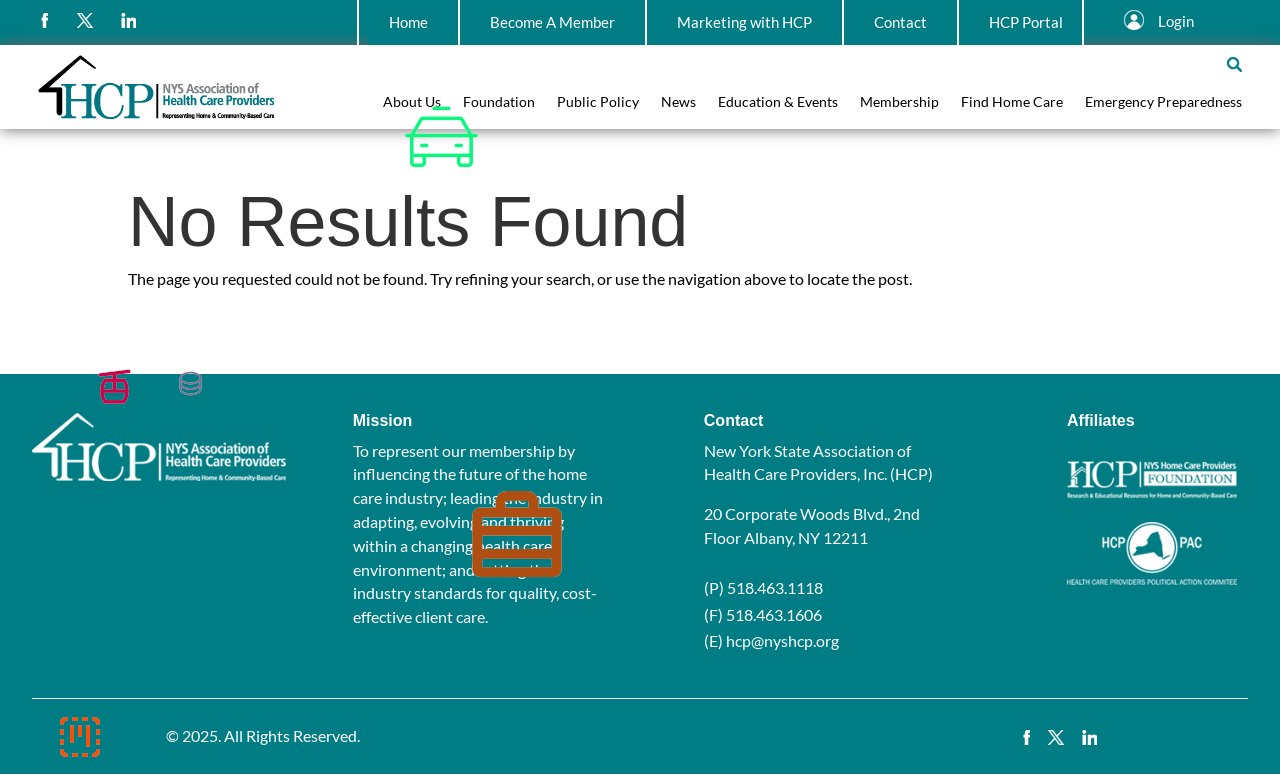  What do you see at coordinates (114, 387) in the screenshot?
I see `access ski lift or cable car information` at bounding box center [114, 387].